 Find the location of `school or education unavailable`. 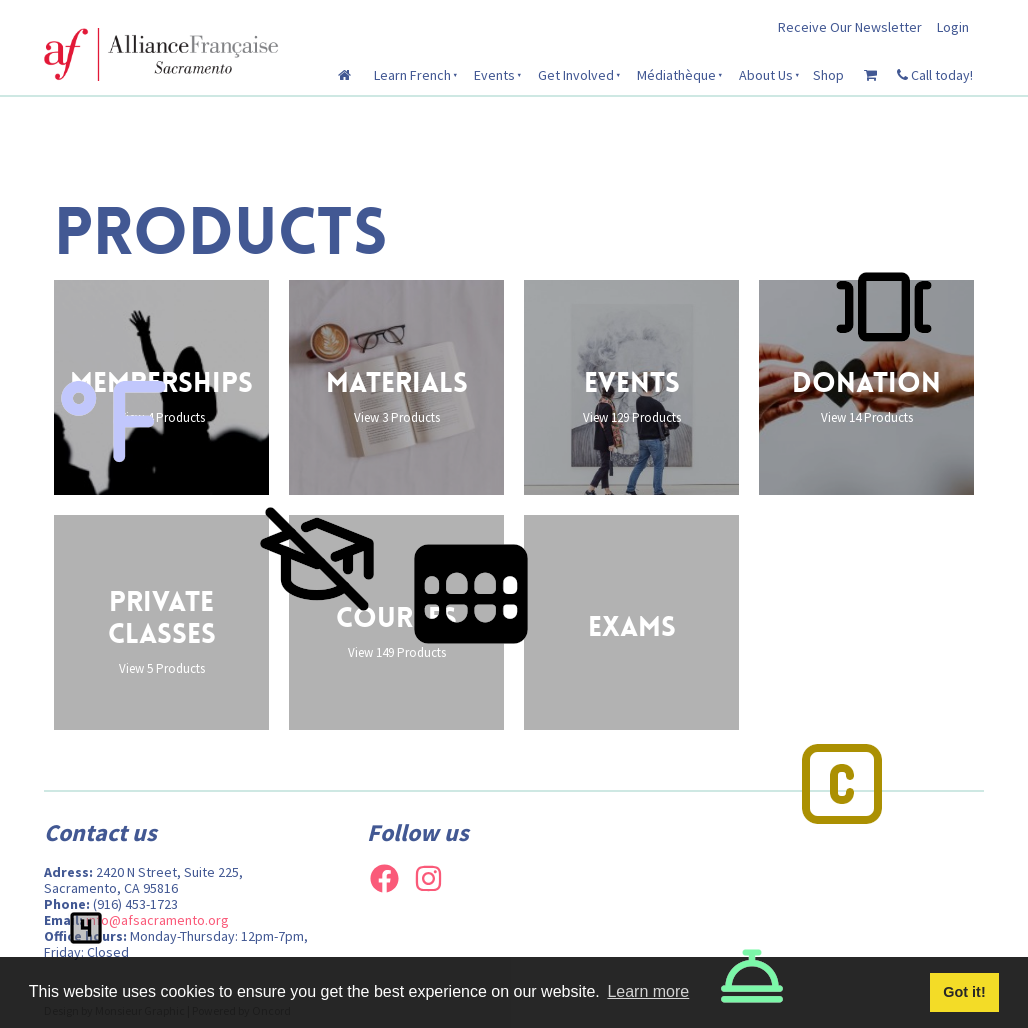

school or education unavailable is located at coordinates (317, 559).